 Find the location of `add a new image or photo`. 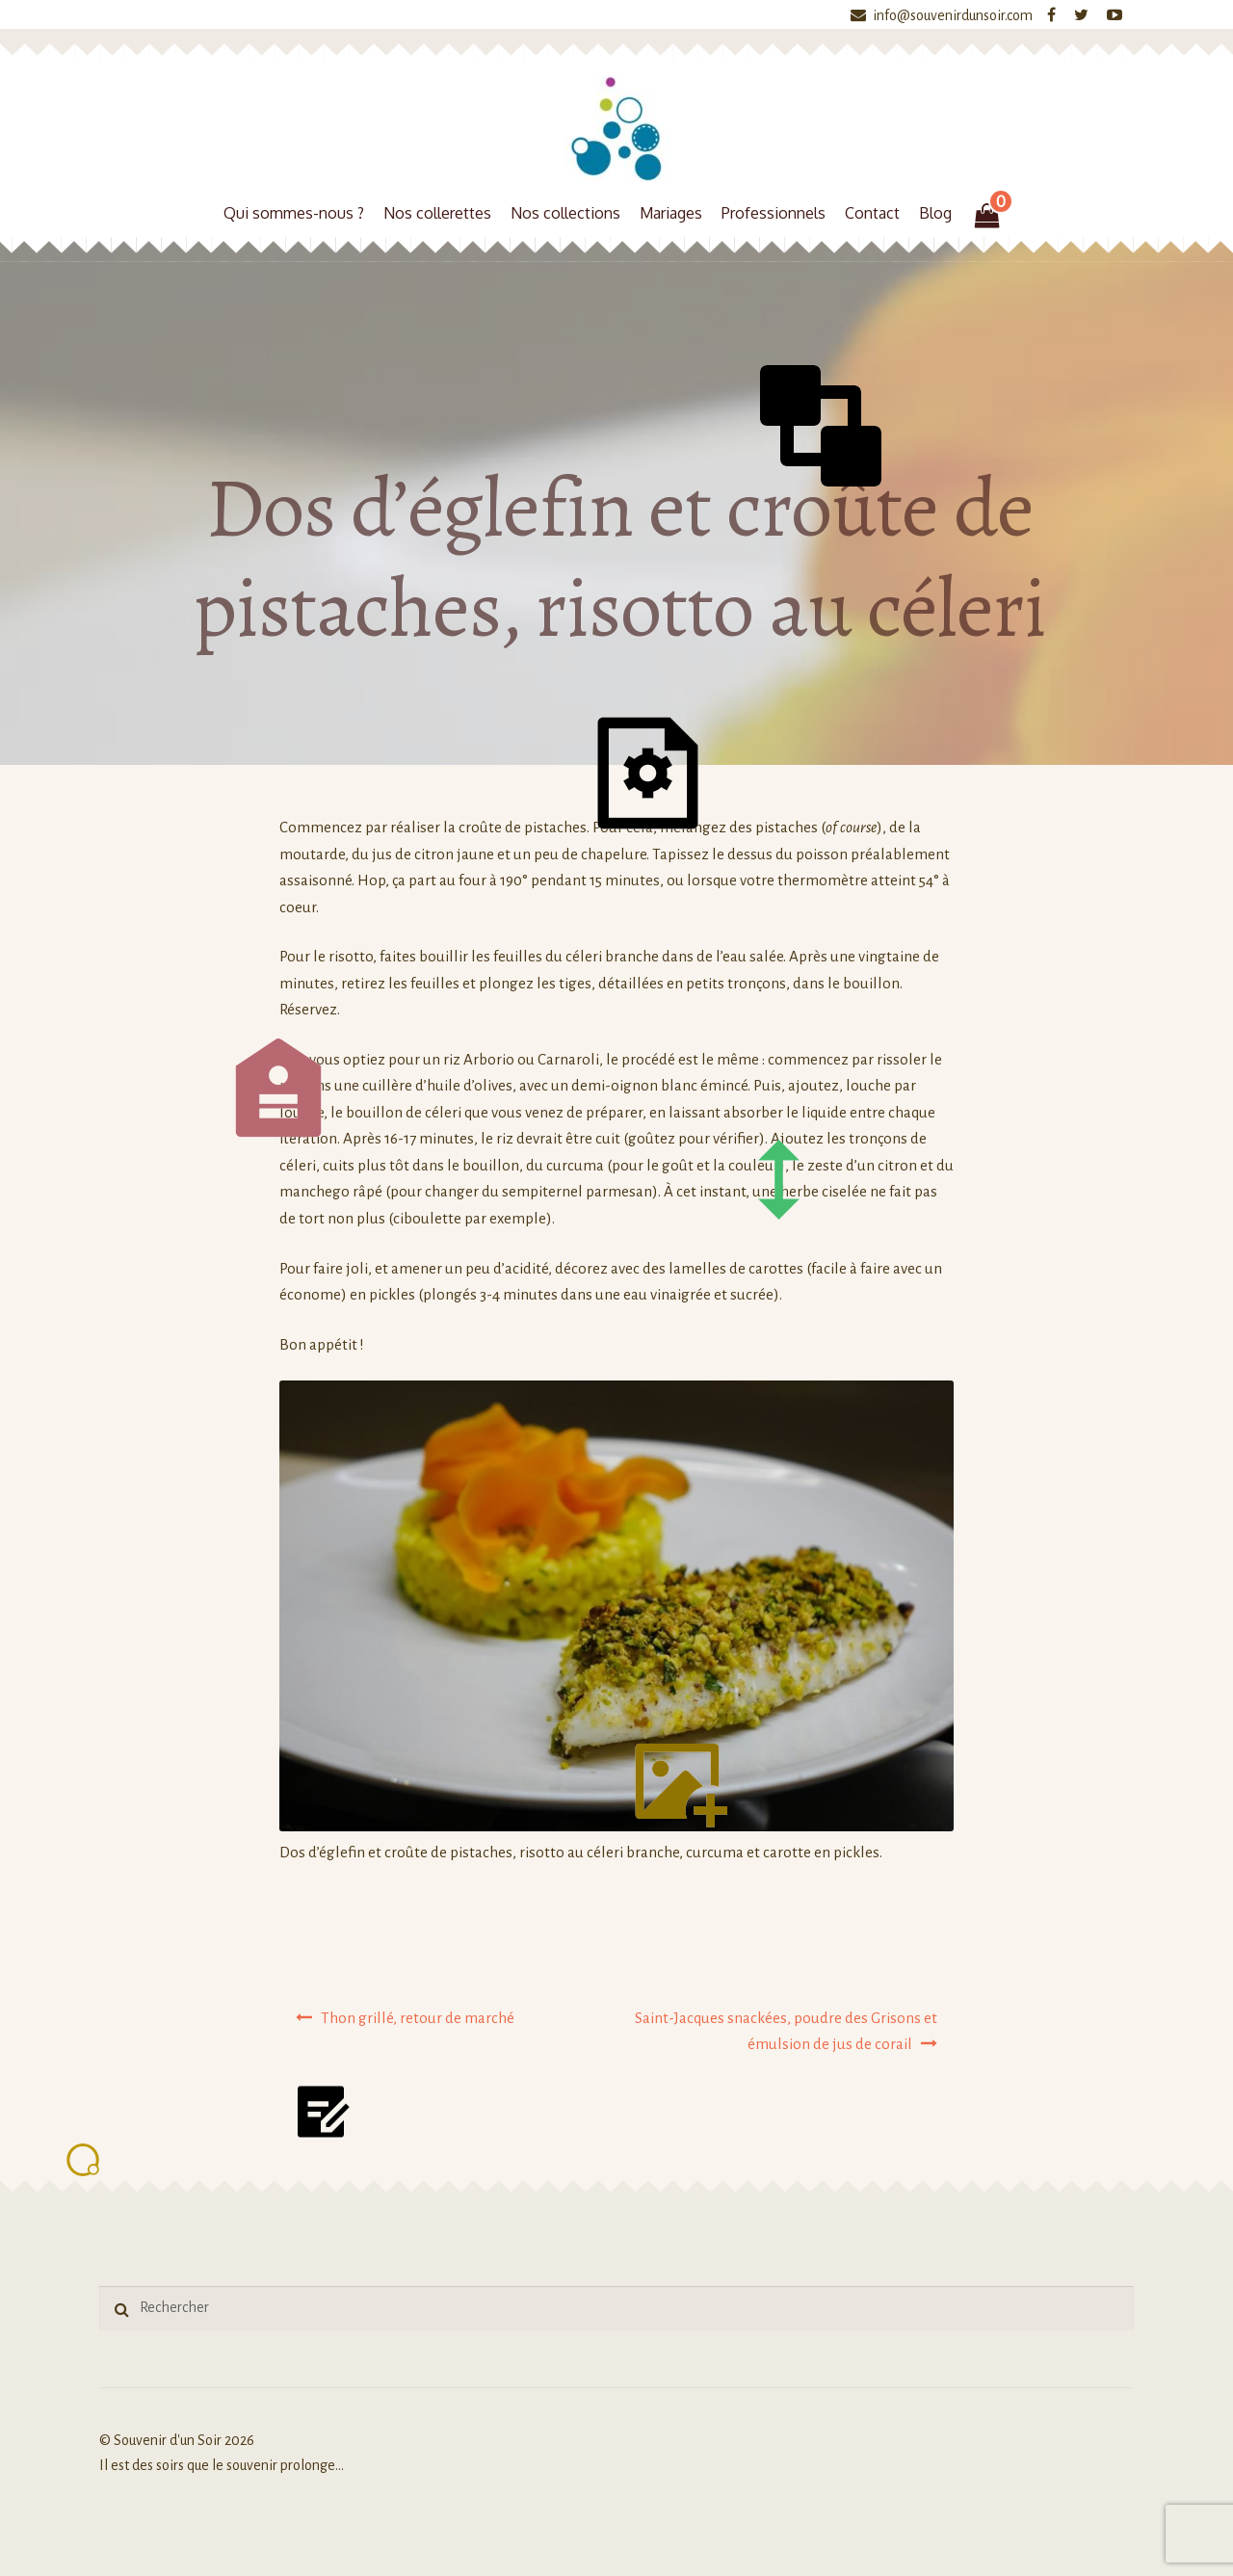

add a new image or photo is located at coordinates (677, 1781).